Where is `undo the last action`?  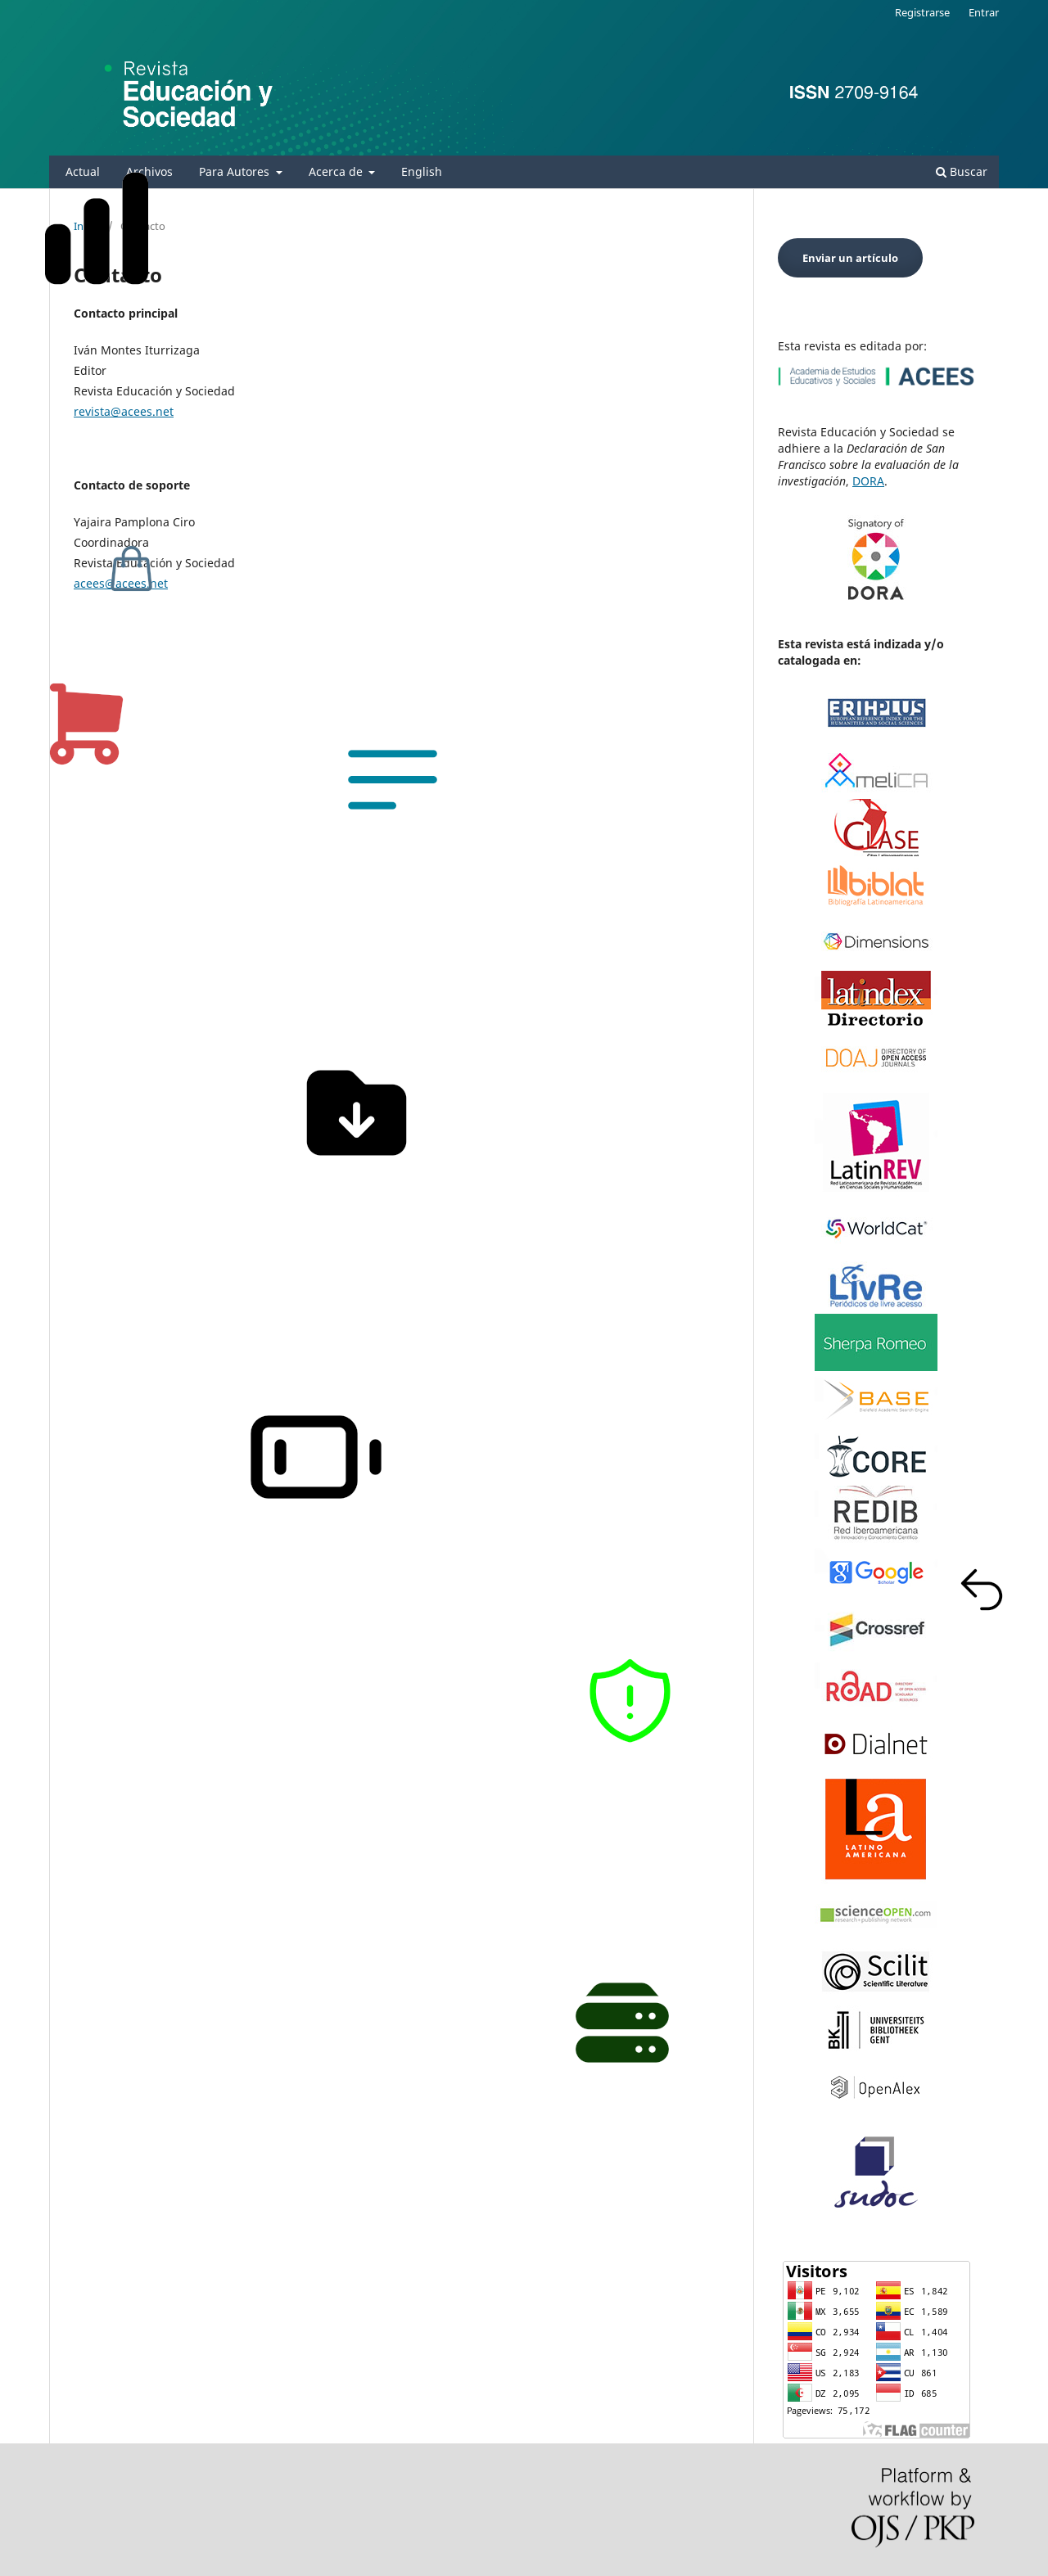 undo the last action is located at coordinates (982, 1590).